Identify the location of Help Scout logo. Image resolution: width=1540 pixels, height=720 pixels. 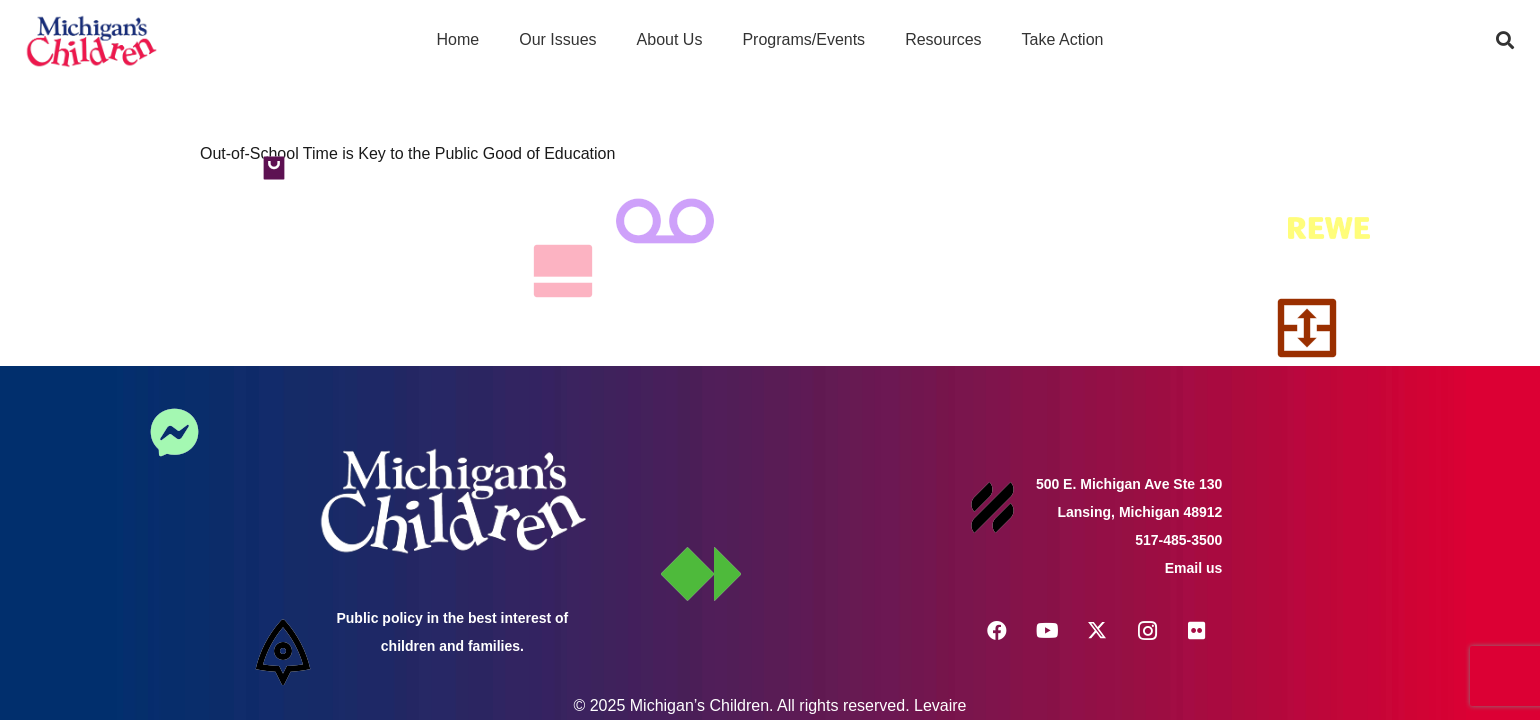
(992, 507).